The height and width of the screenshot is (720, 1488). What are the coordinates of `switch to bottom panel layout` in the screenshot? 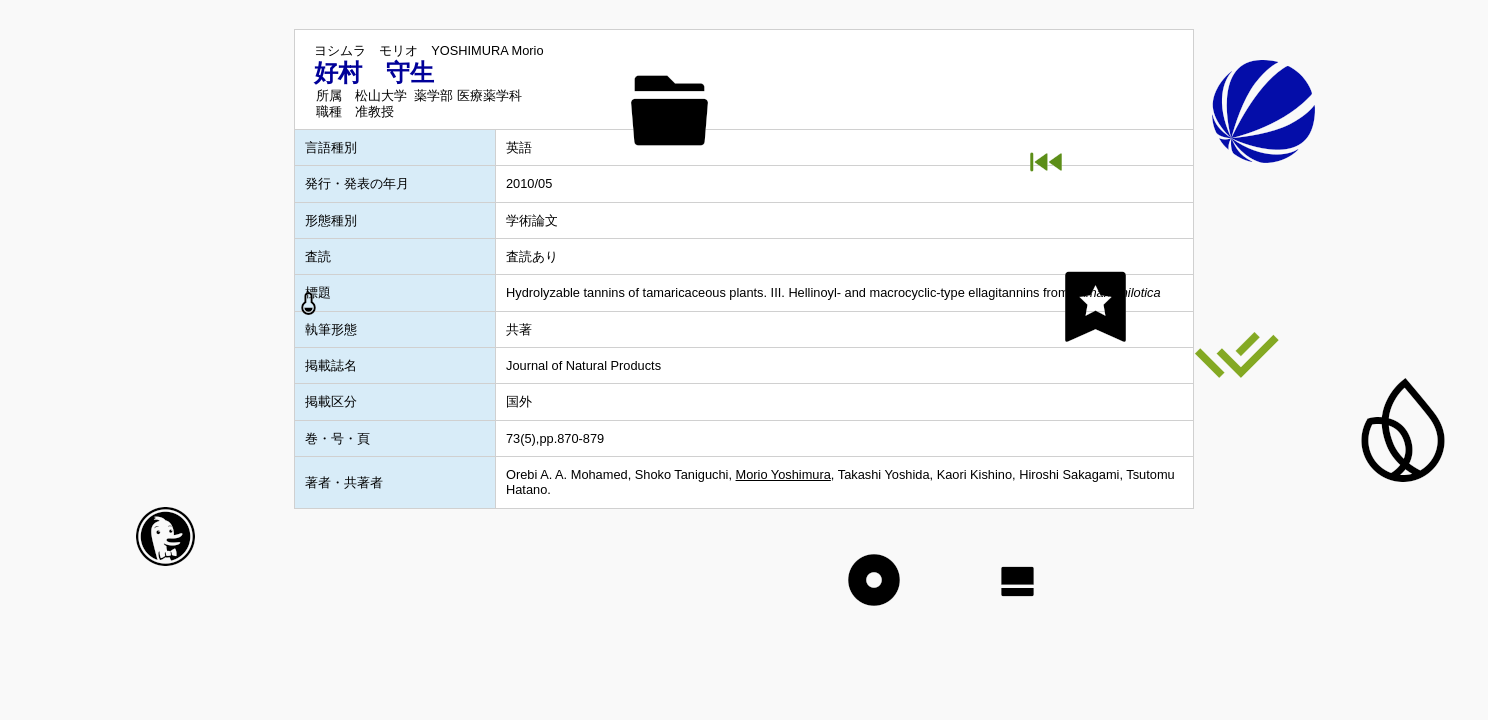 It's located at (1017, 581).